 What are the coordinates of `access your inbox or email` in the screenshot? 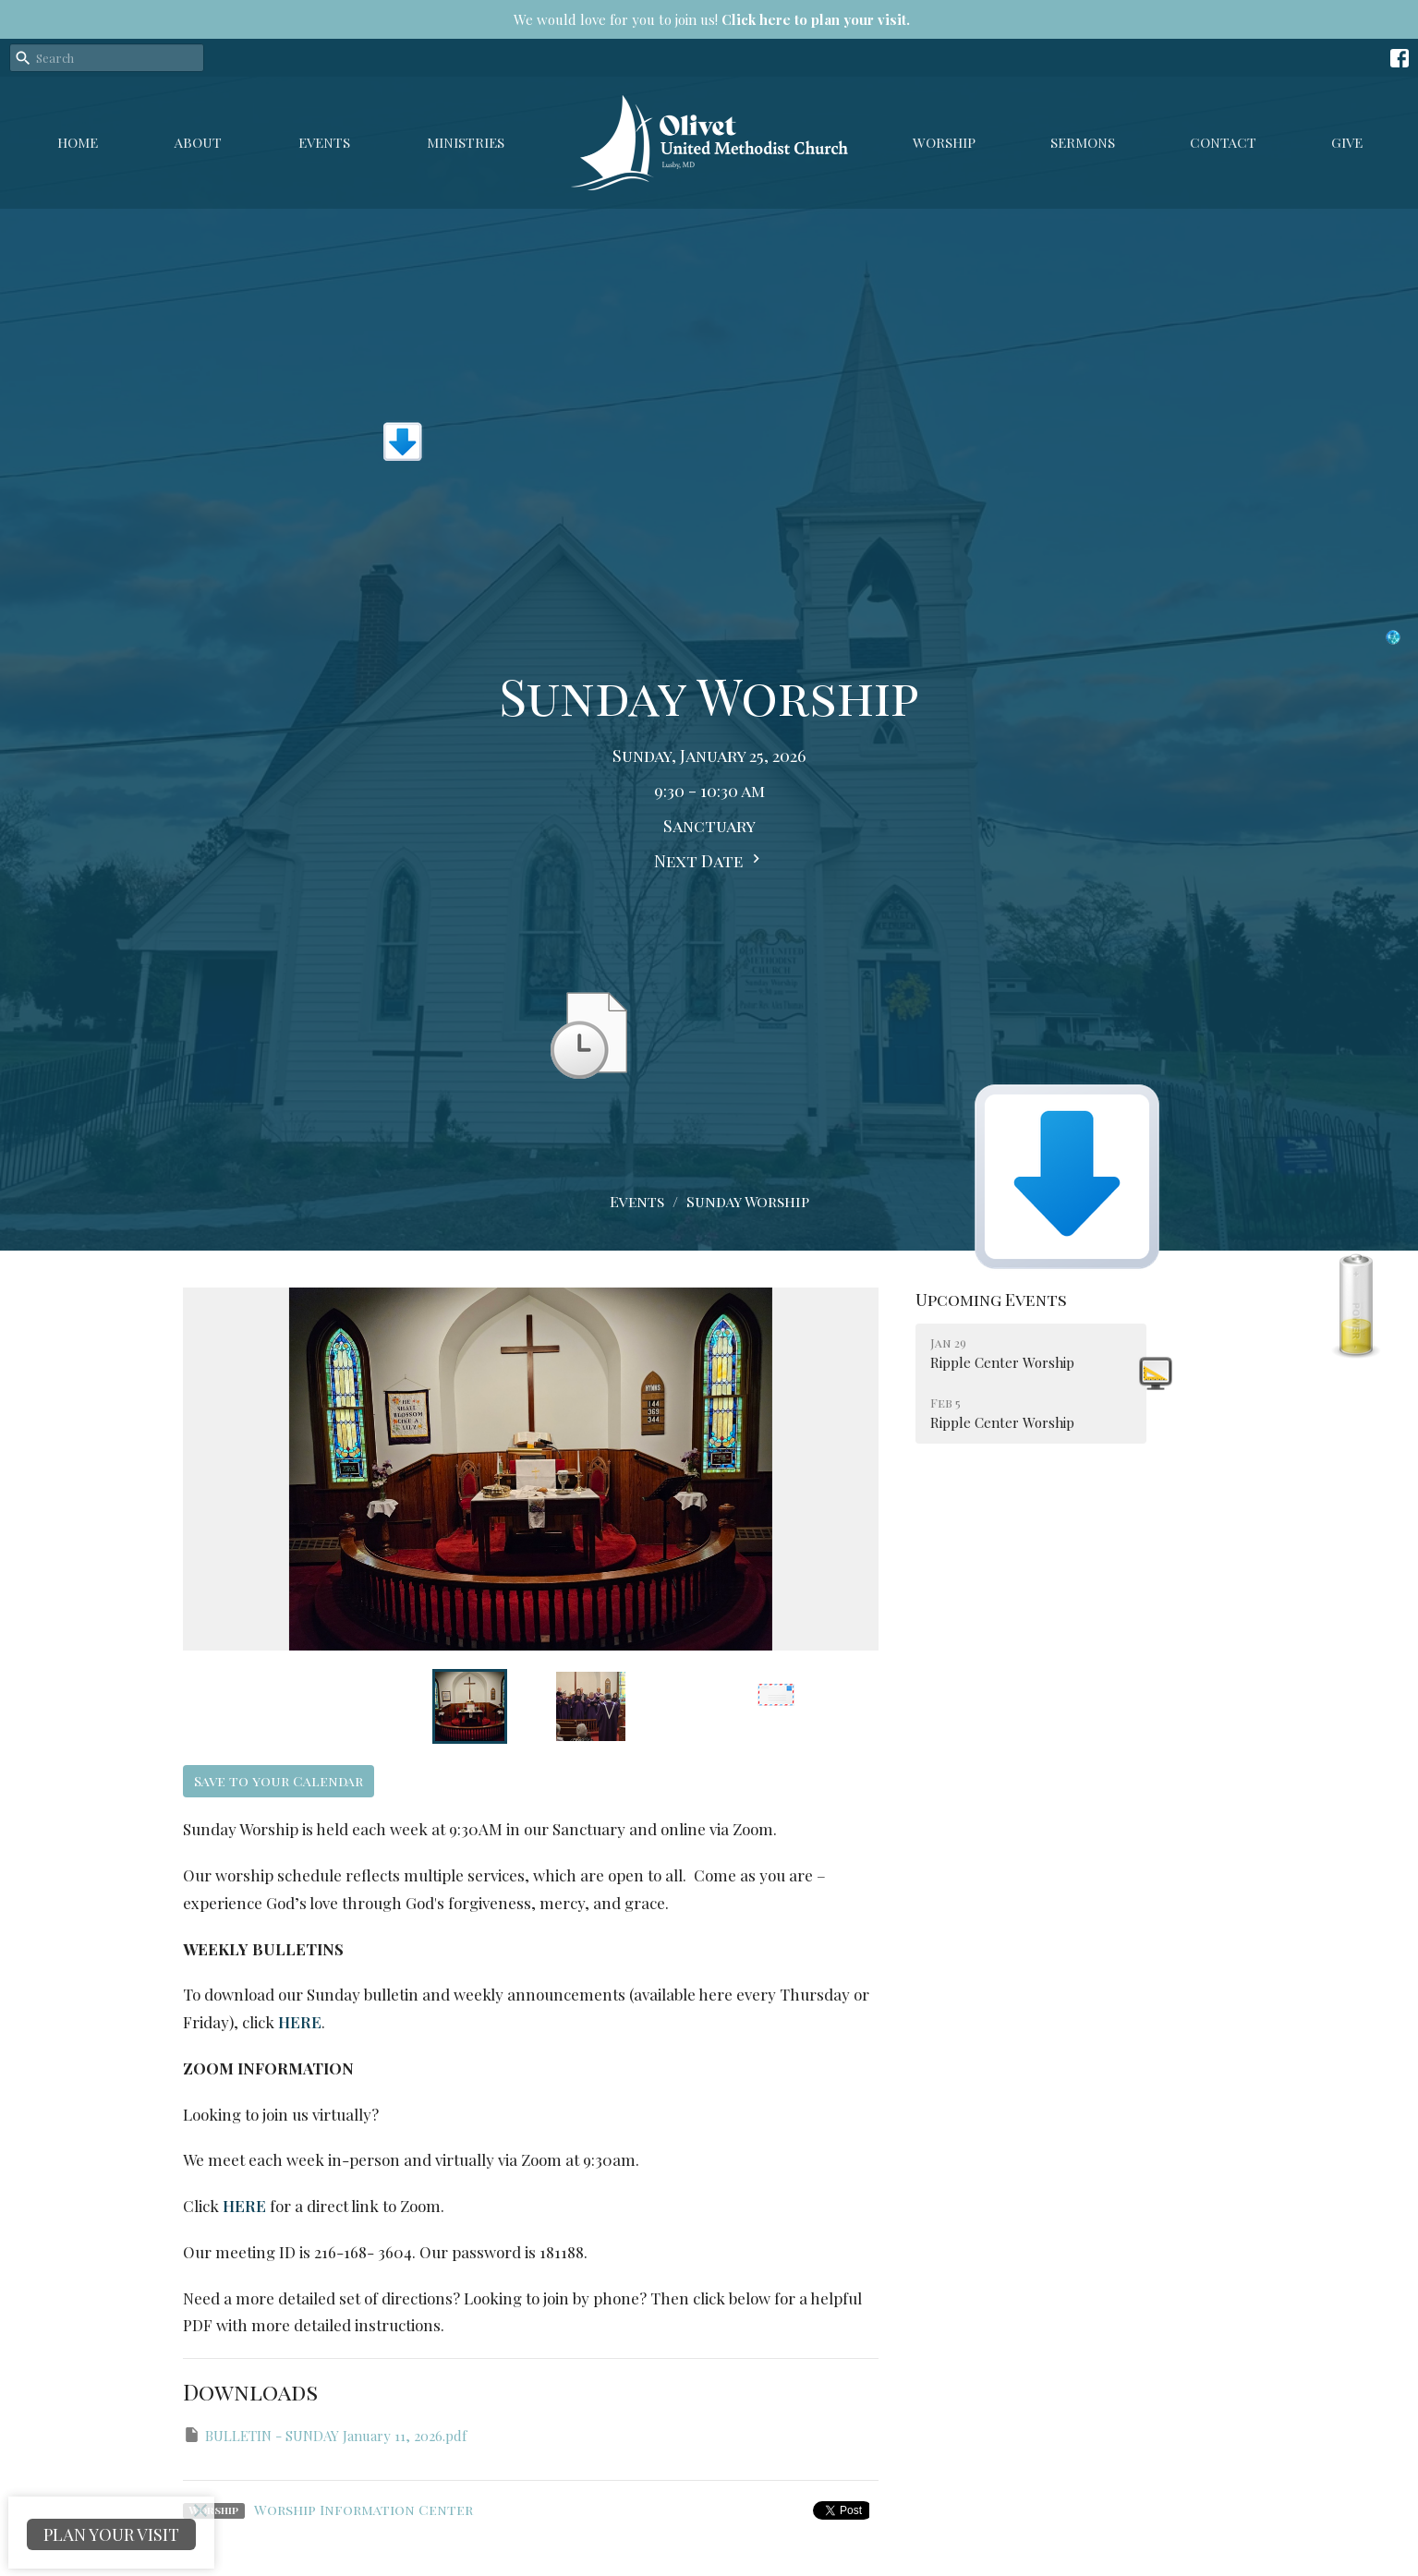 It's located at (776, 1695).